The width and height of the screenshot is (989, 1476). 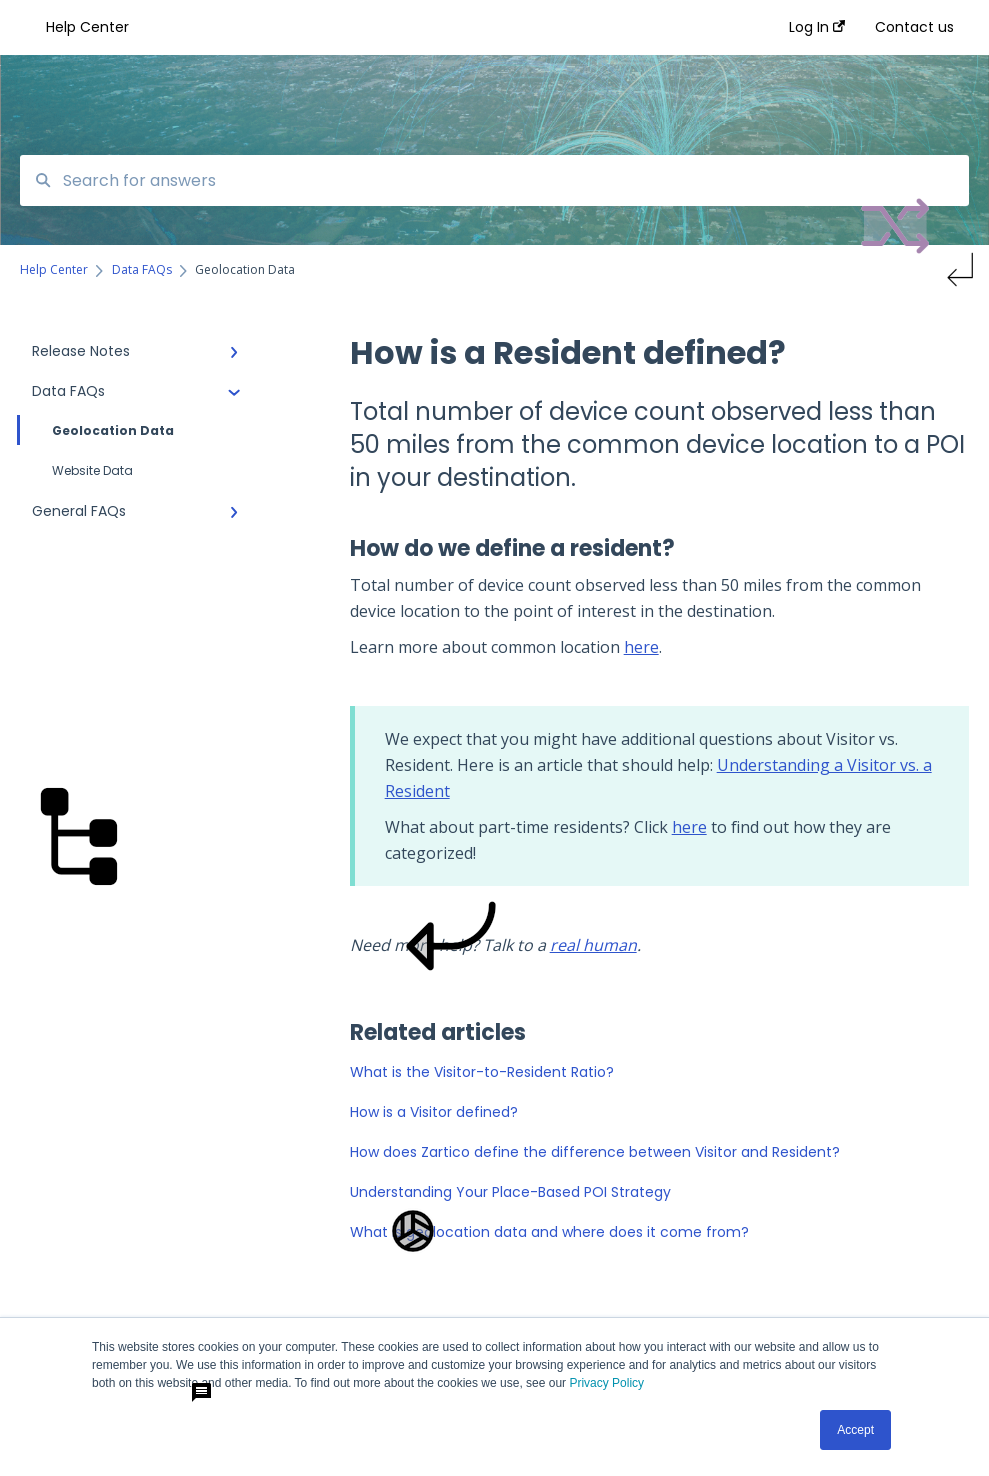 I want to click on shuffle or randomize playback order, so click(x=894, y=226).